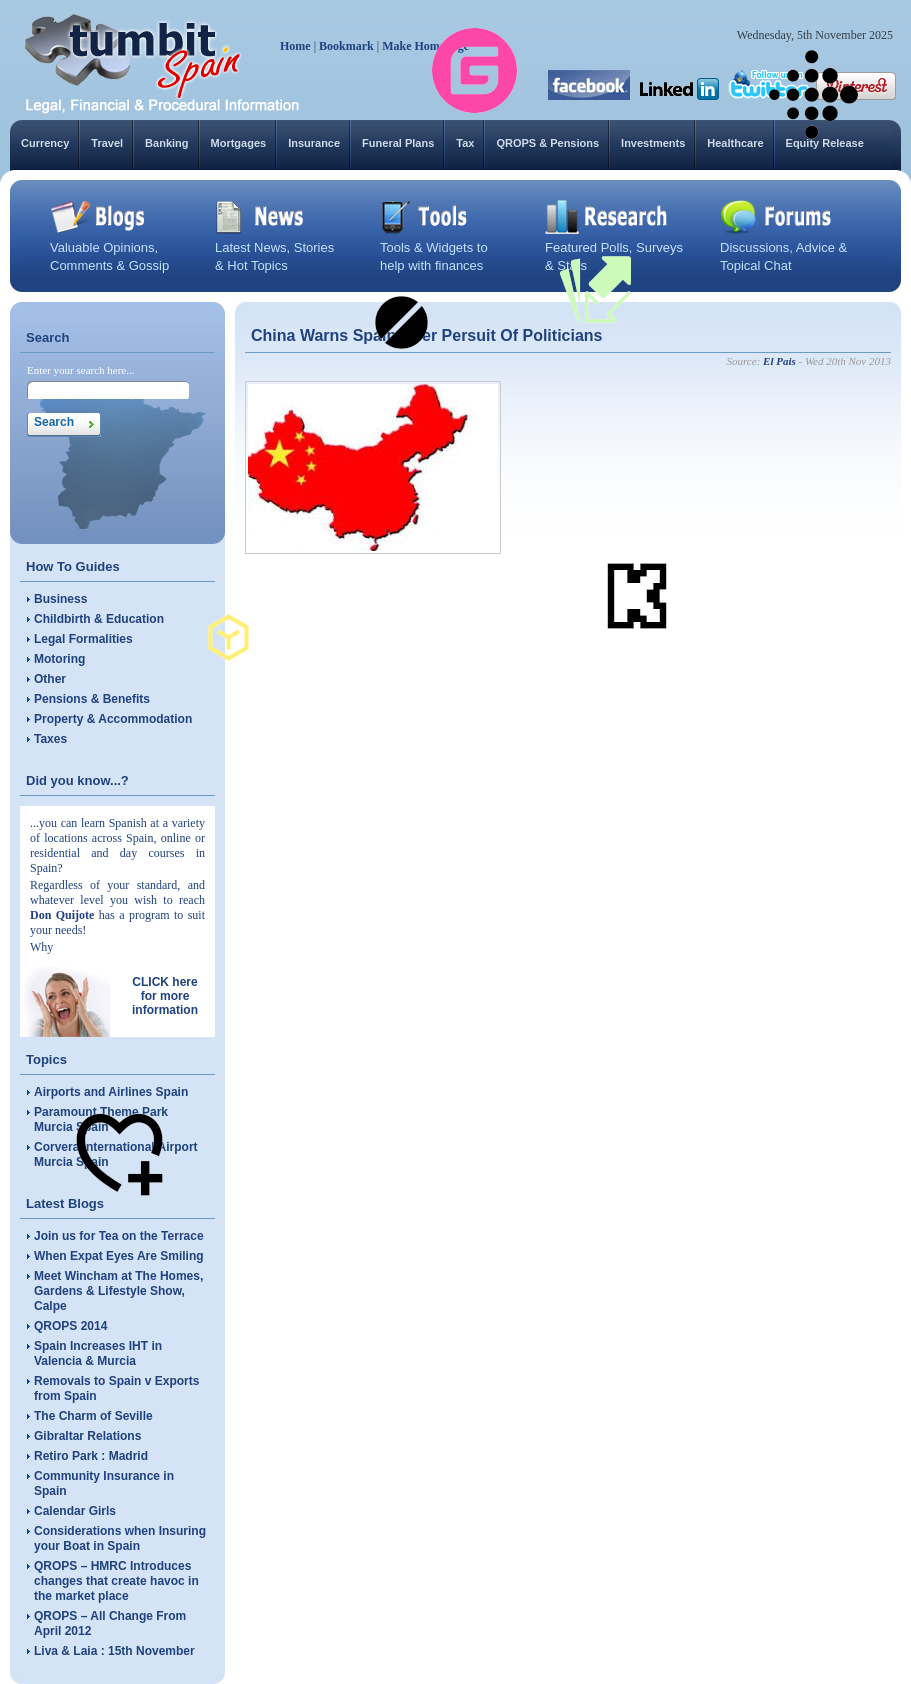  I want to click on add to favorites, so click(119, 1152).